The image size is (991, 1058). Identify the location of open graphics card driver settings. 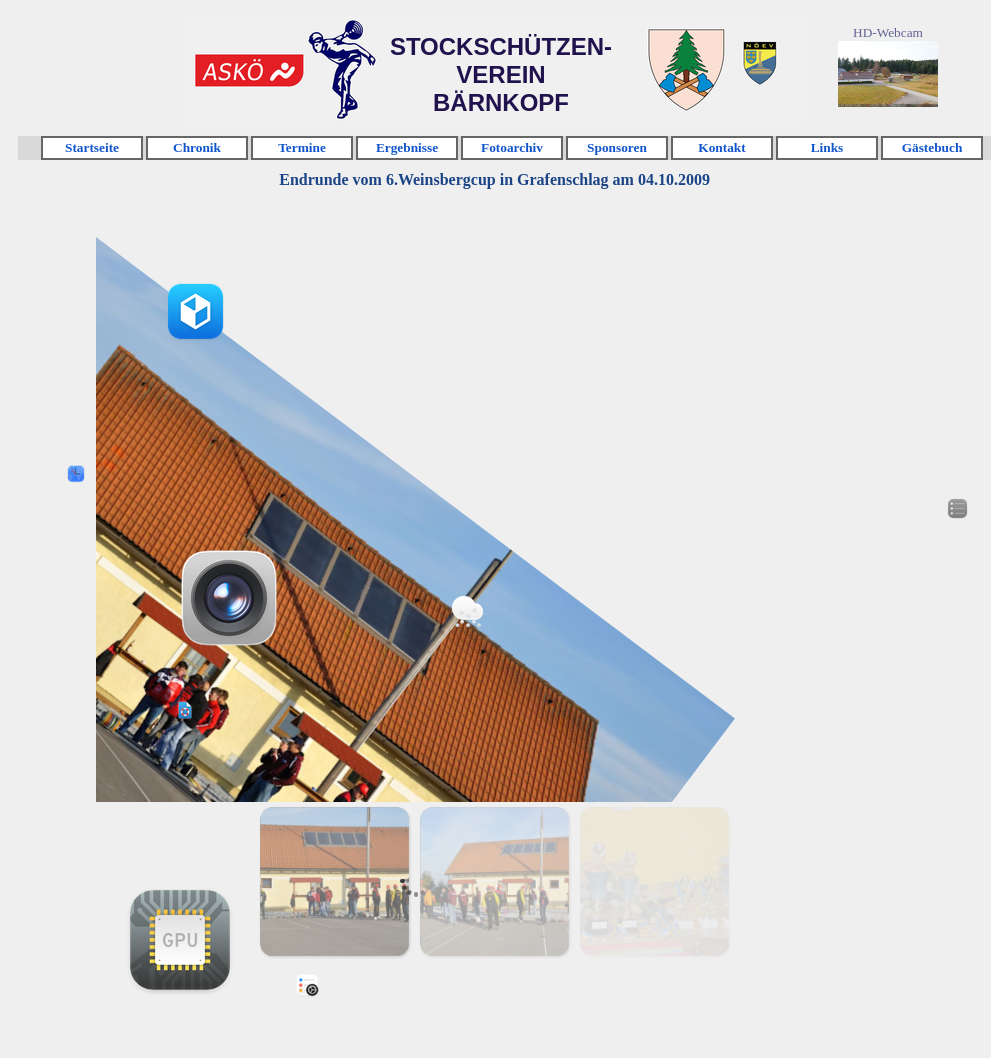
(180, 940).